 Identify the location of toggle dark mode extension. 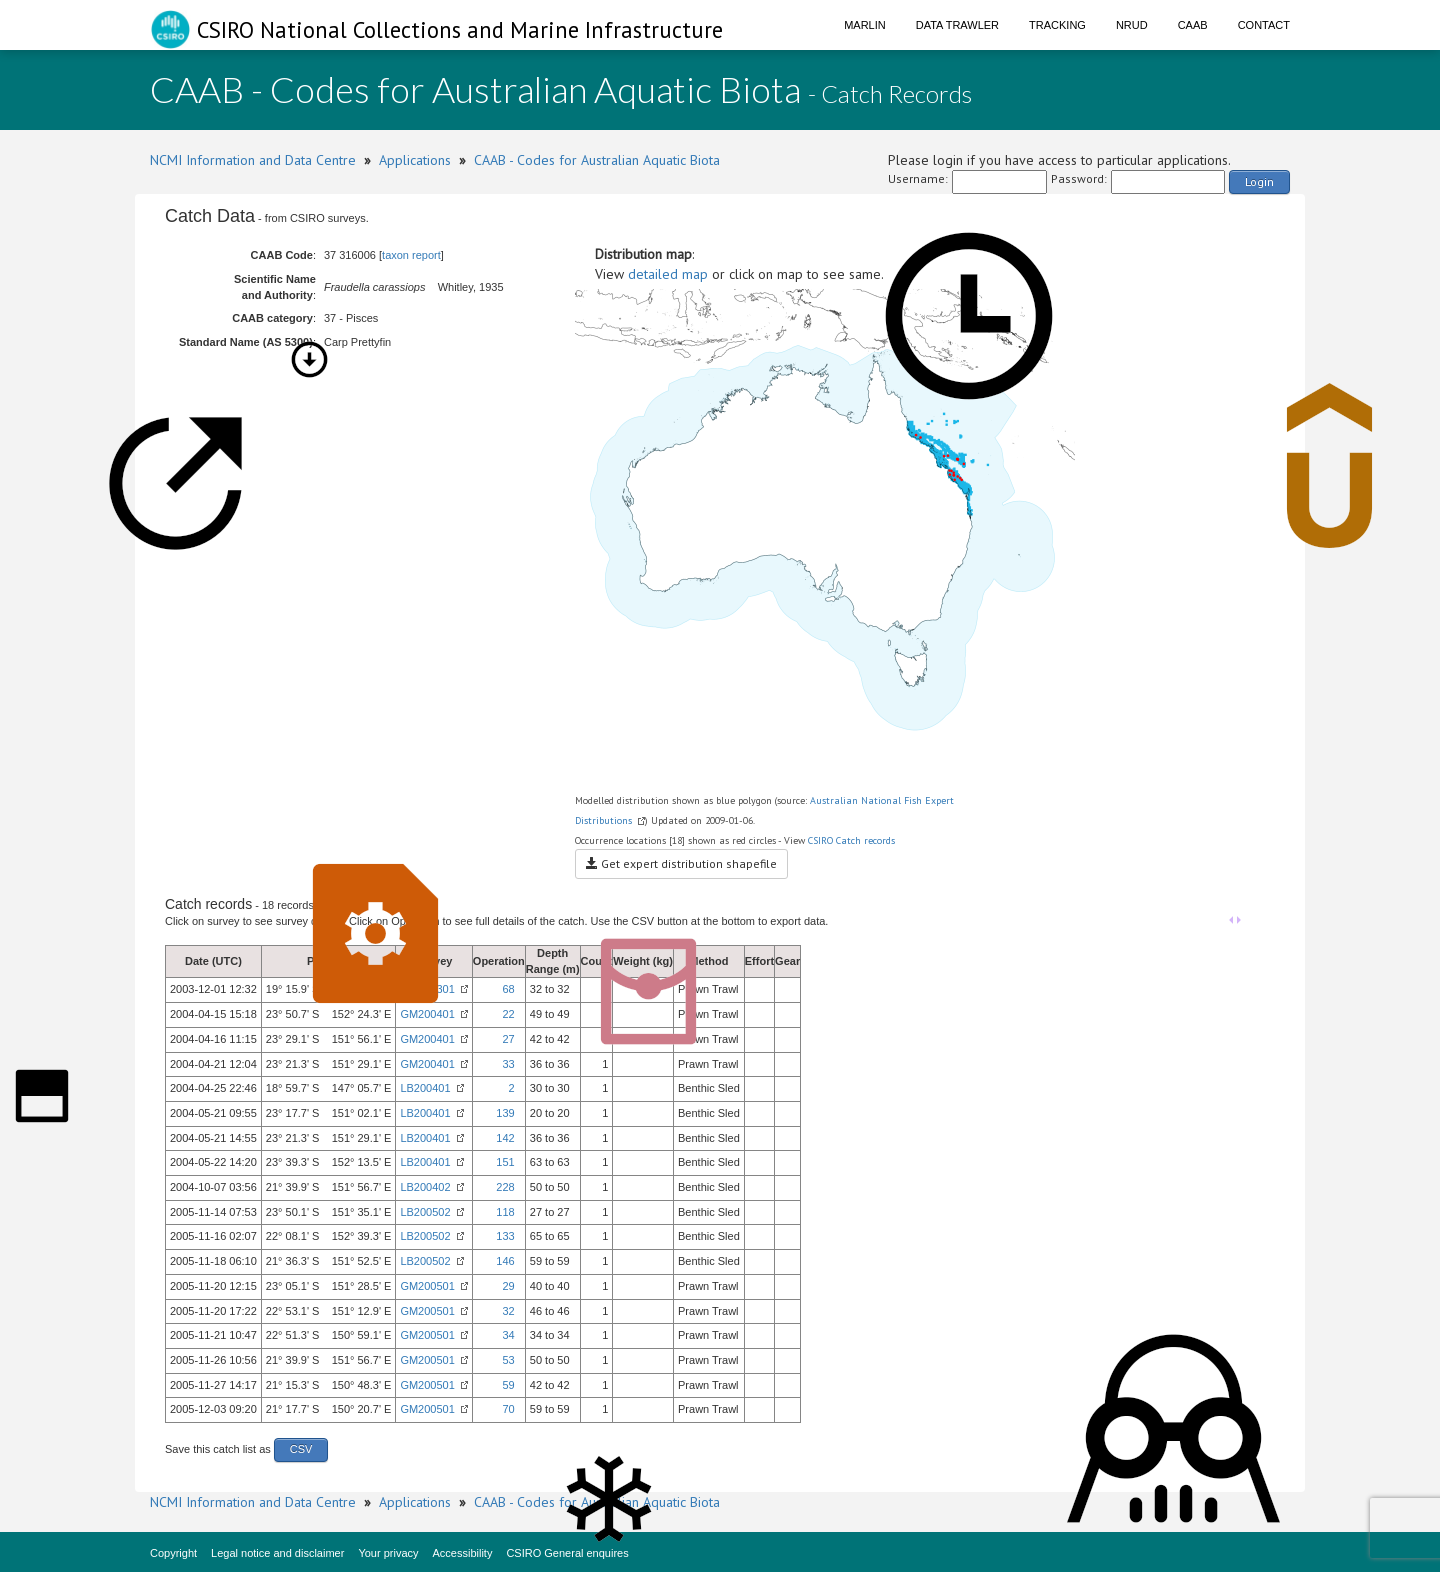
(1173, 1428).